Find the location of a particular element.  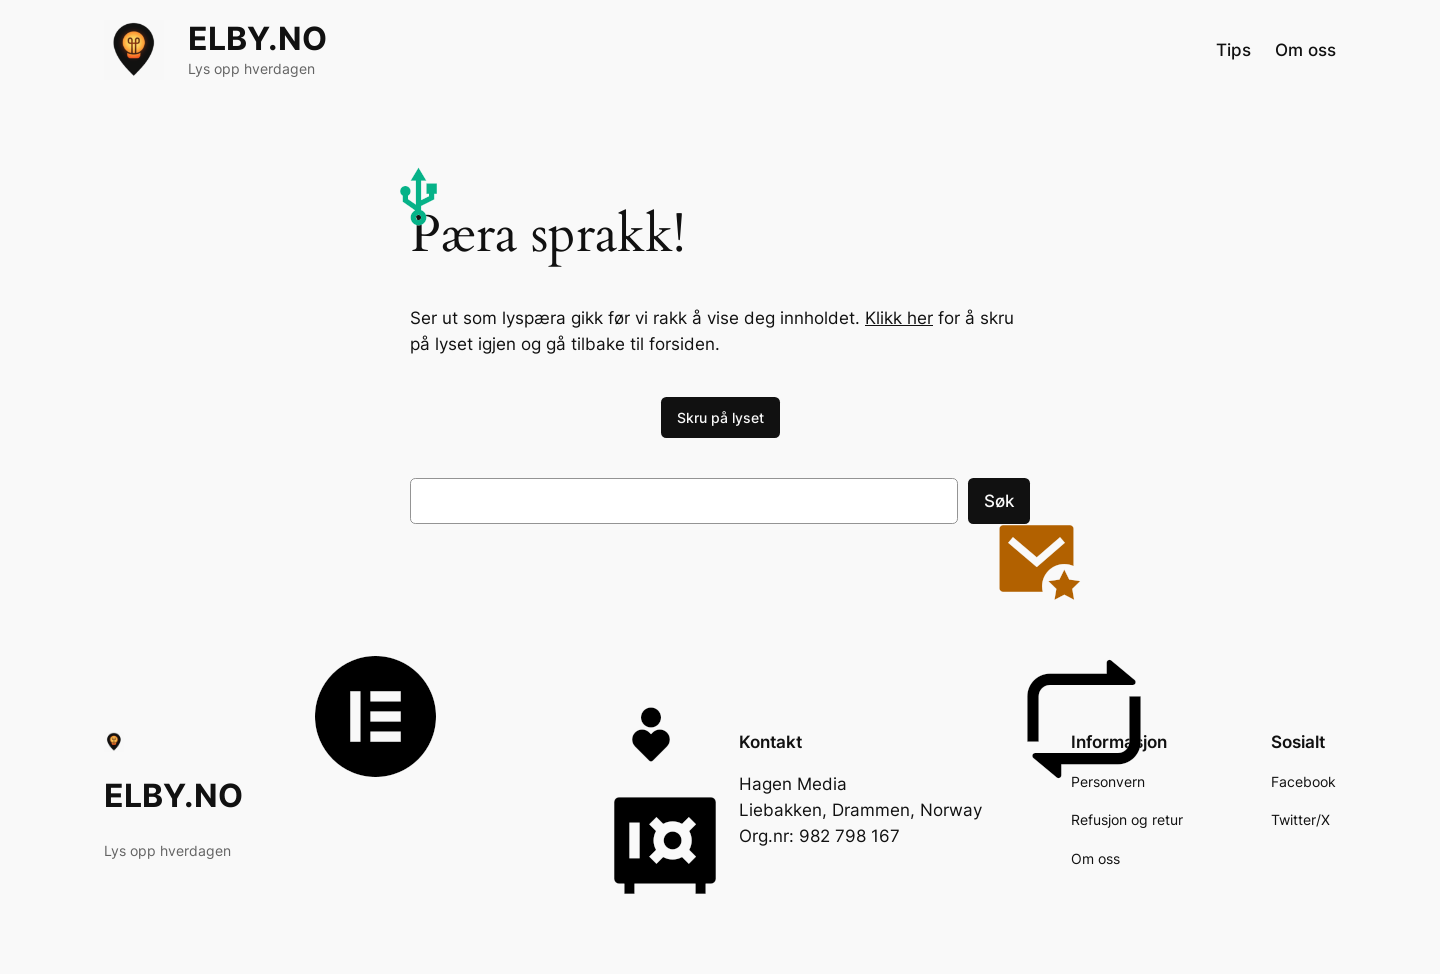

view starred or important emails is located at coordinates (1036, 558).